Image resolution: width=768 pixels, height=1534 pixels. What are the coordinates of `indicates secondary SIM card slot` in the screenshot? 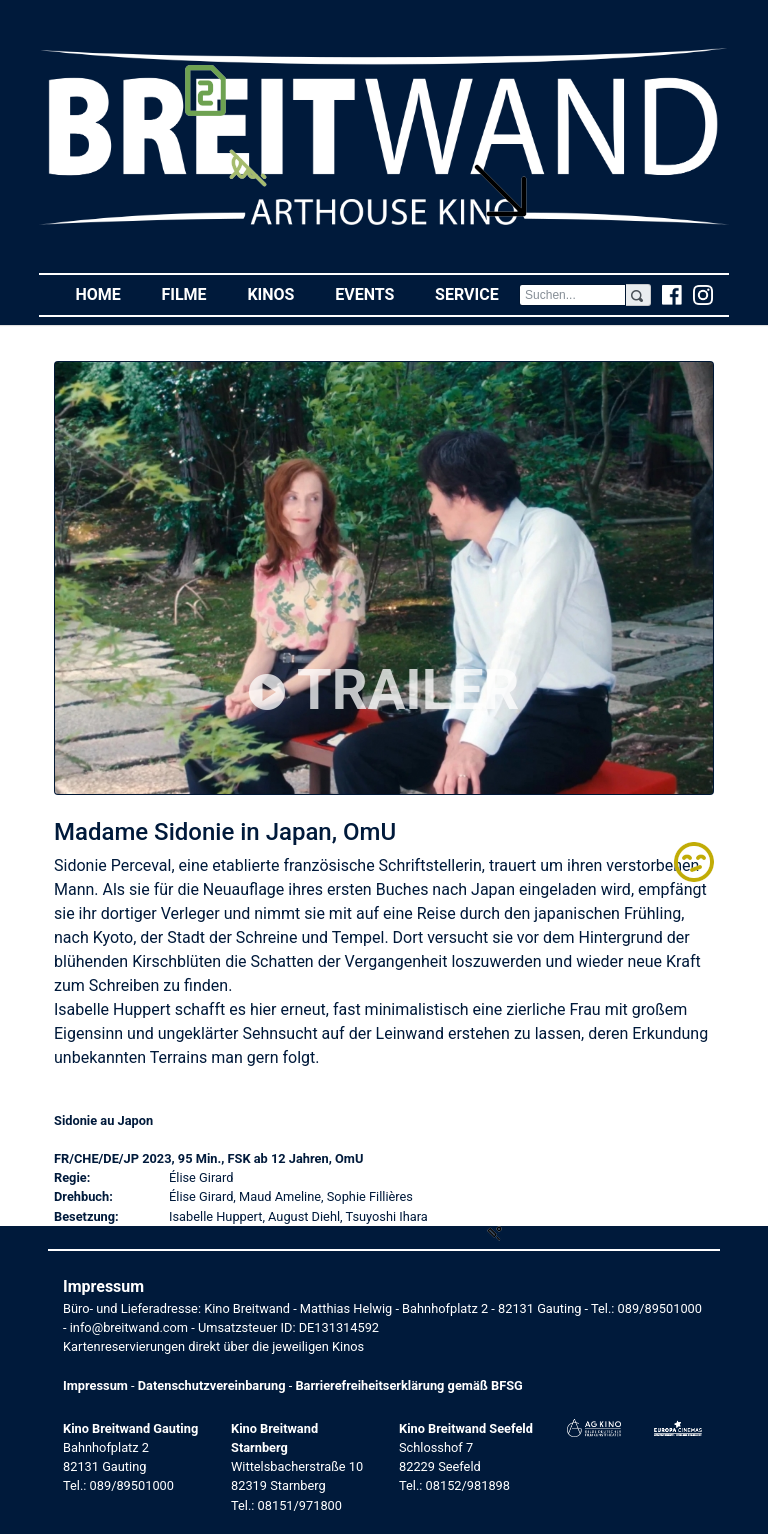 It's located at (205, 90).